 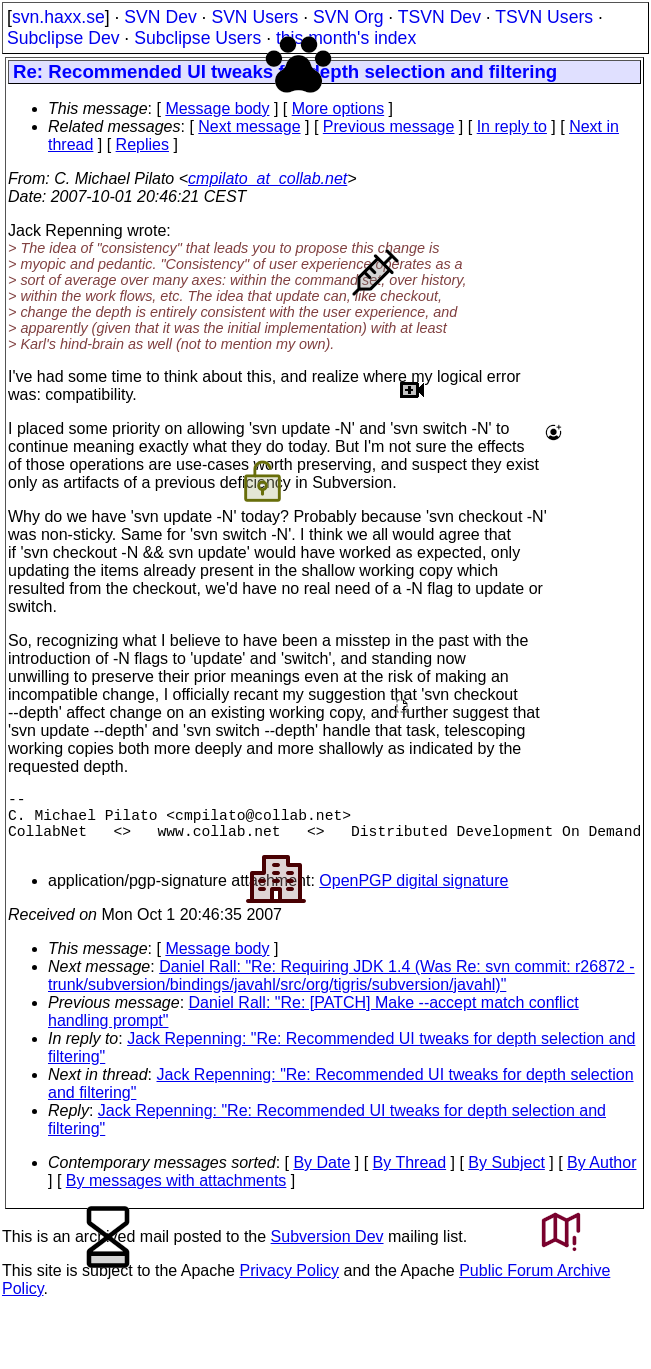 What do you see at coordinates (561, 1230) in the screenshot?
I see `map error or issue detected` at bounding box center [561, 1230].